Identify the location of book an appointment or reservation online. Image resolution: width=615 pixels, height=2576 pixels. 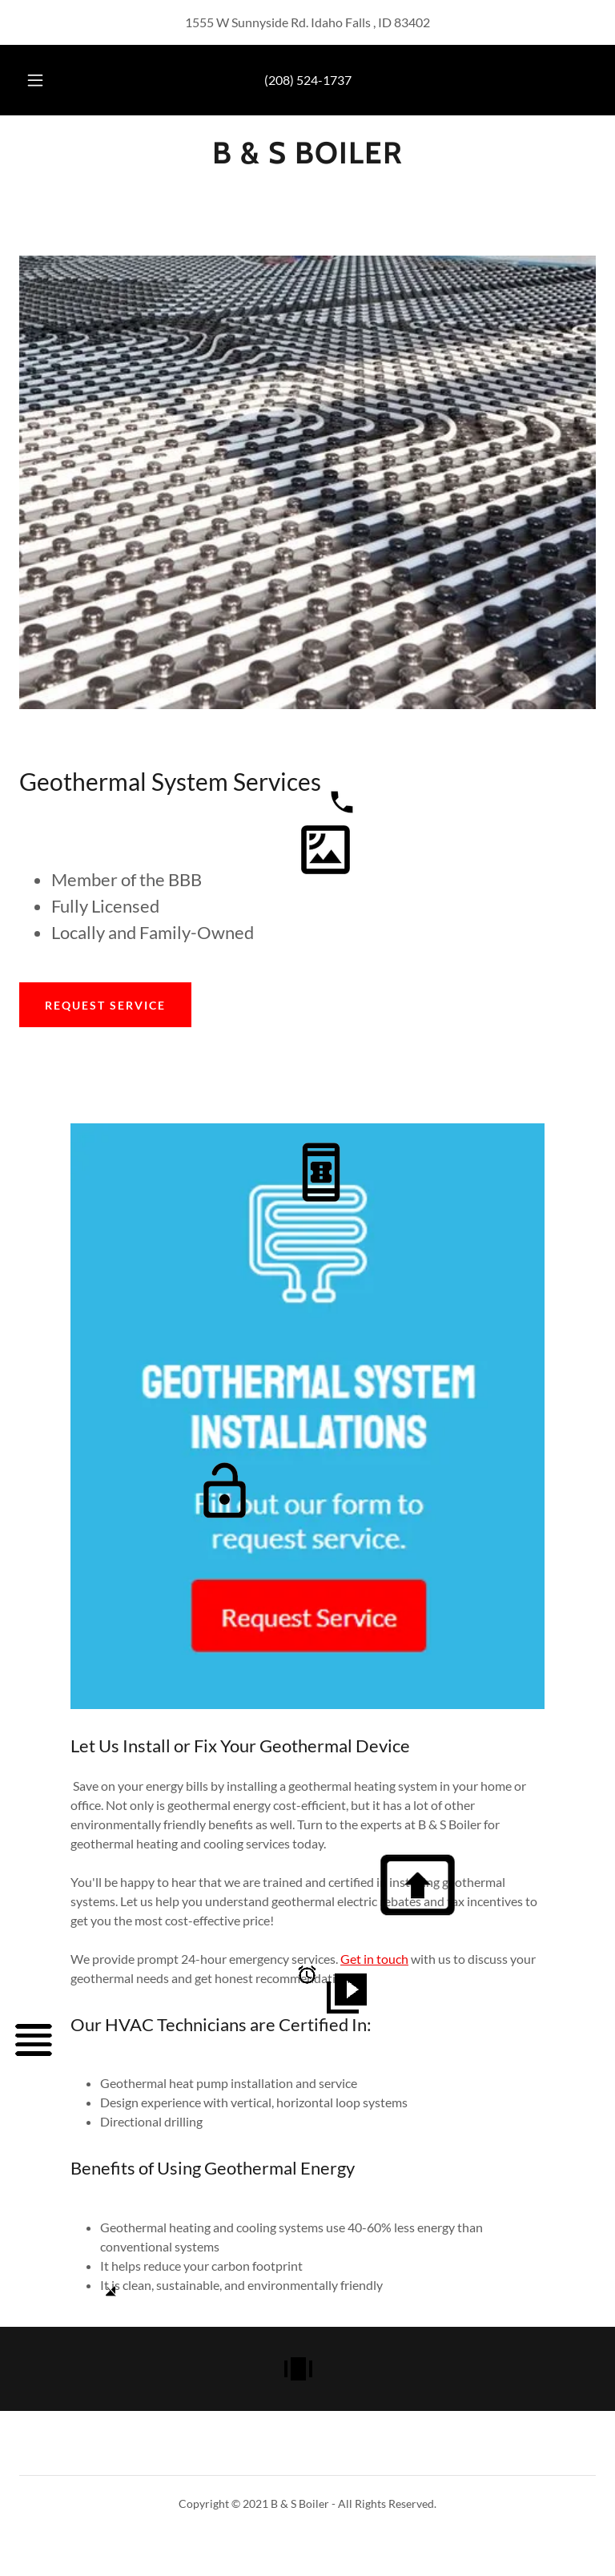
(321, 1172).